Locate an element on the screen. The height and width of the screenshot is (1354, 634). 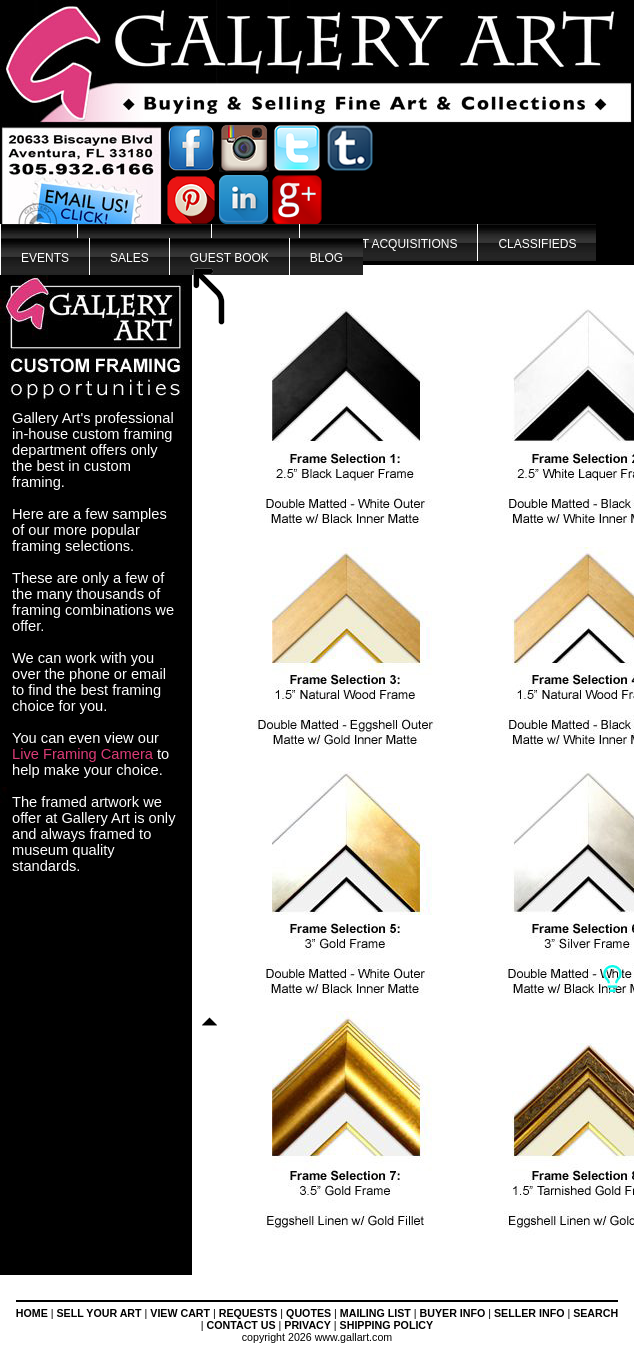
bear left at the next turn is located at coordinates (207, 296).